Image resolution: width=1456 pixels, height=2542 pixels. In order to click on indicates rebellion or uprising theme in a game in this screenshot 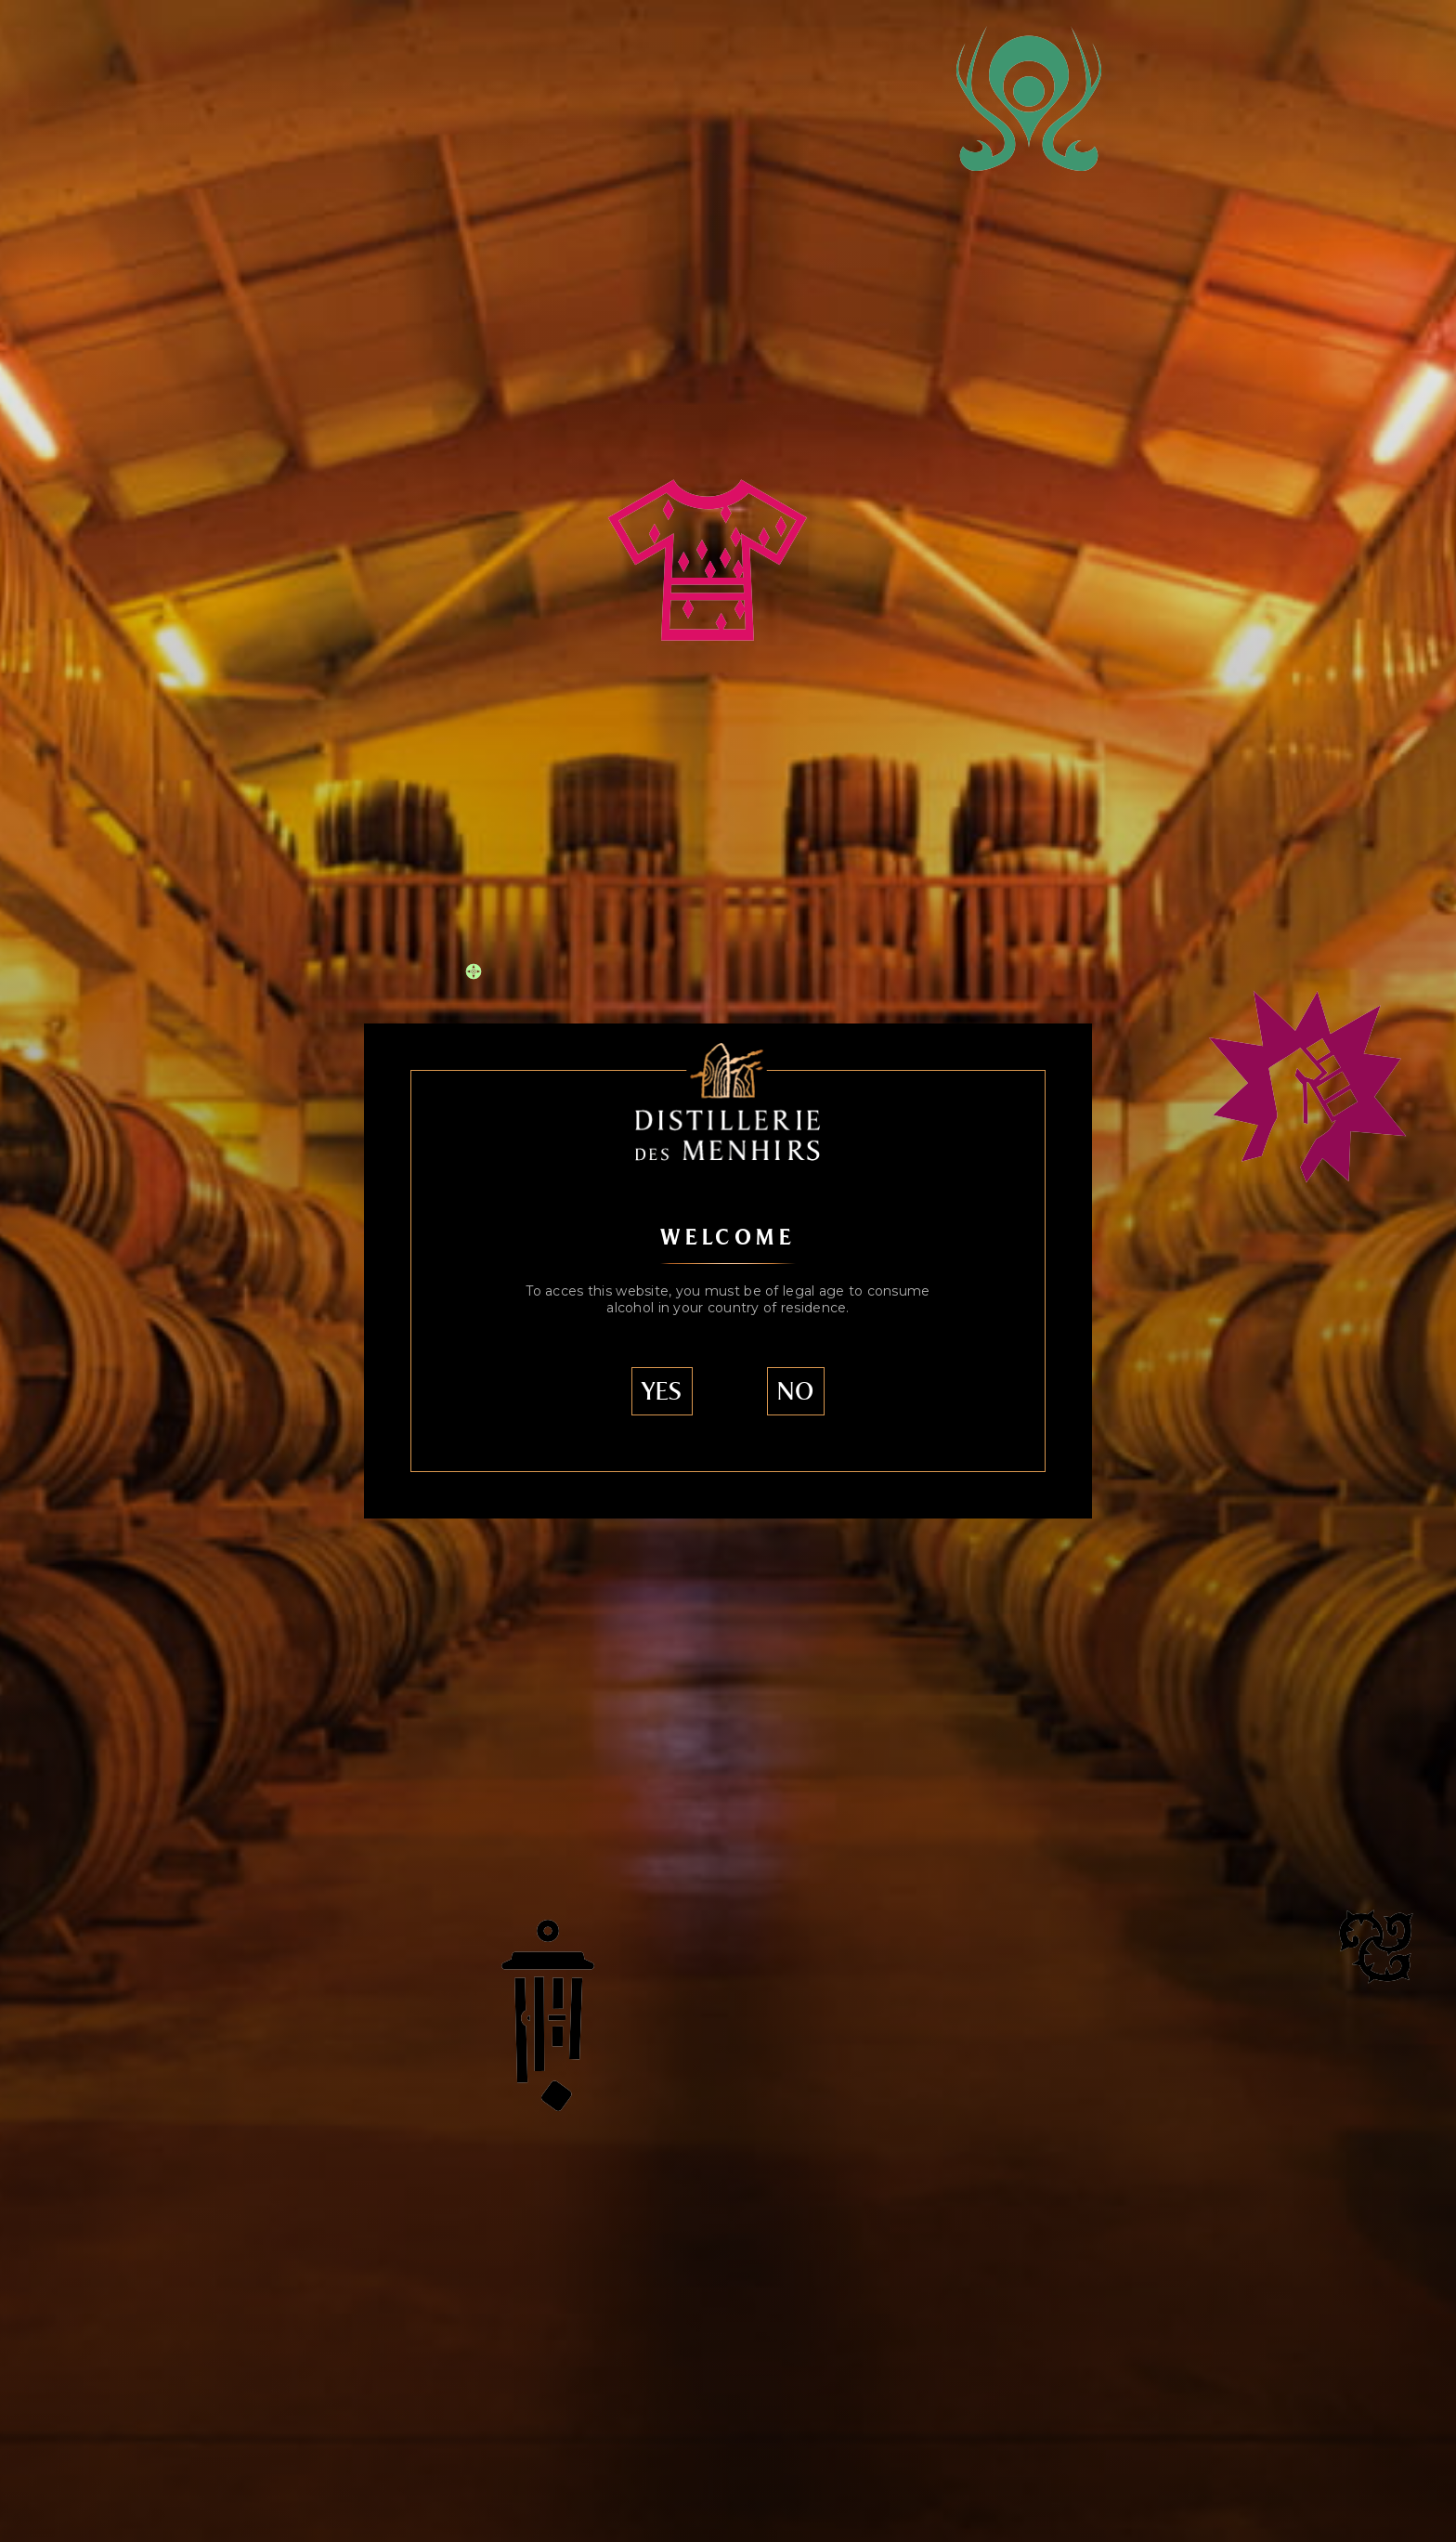, I will do `click(1307, 1087)`.